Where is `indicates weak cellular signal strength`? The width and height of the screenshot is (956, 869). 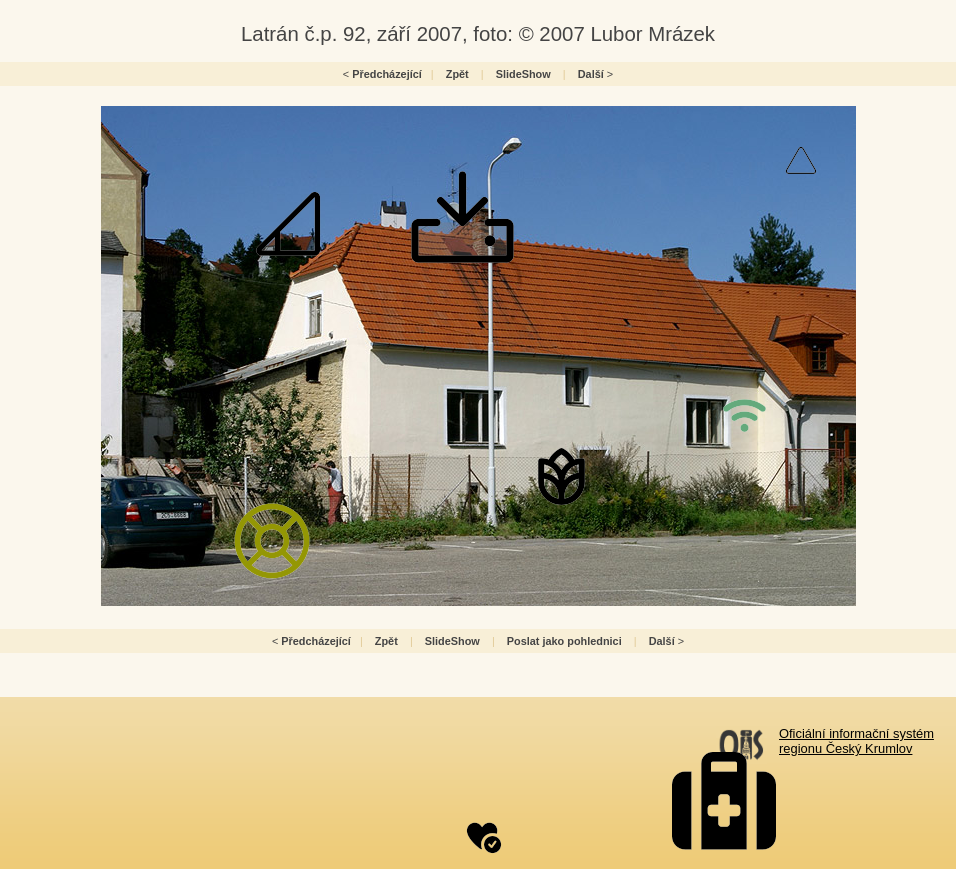 indicates weak cellular signal strength is located at coordinates (293, 226).